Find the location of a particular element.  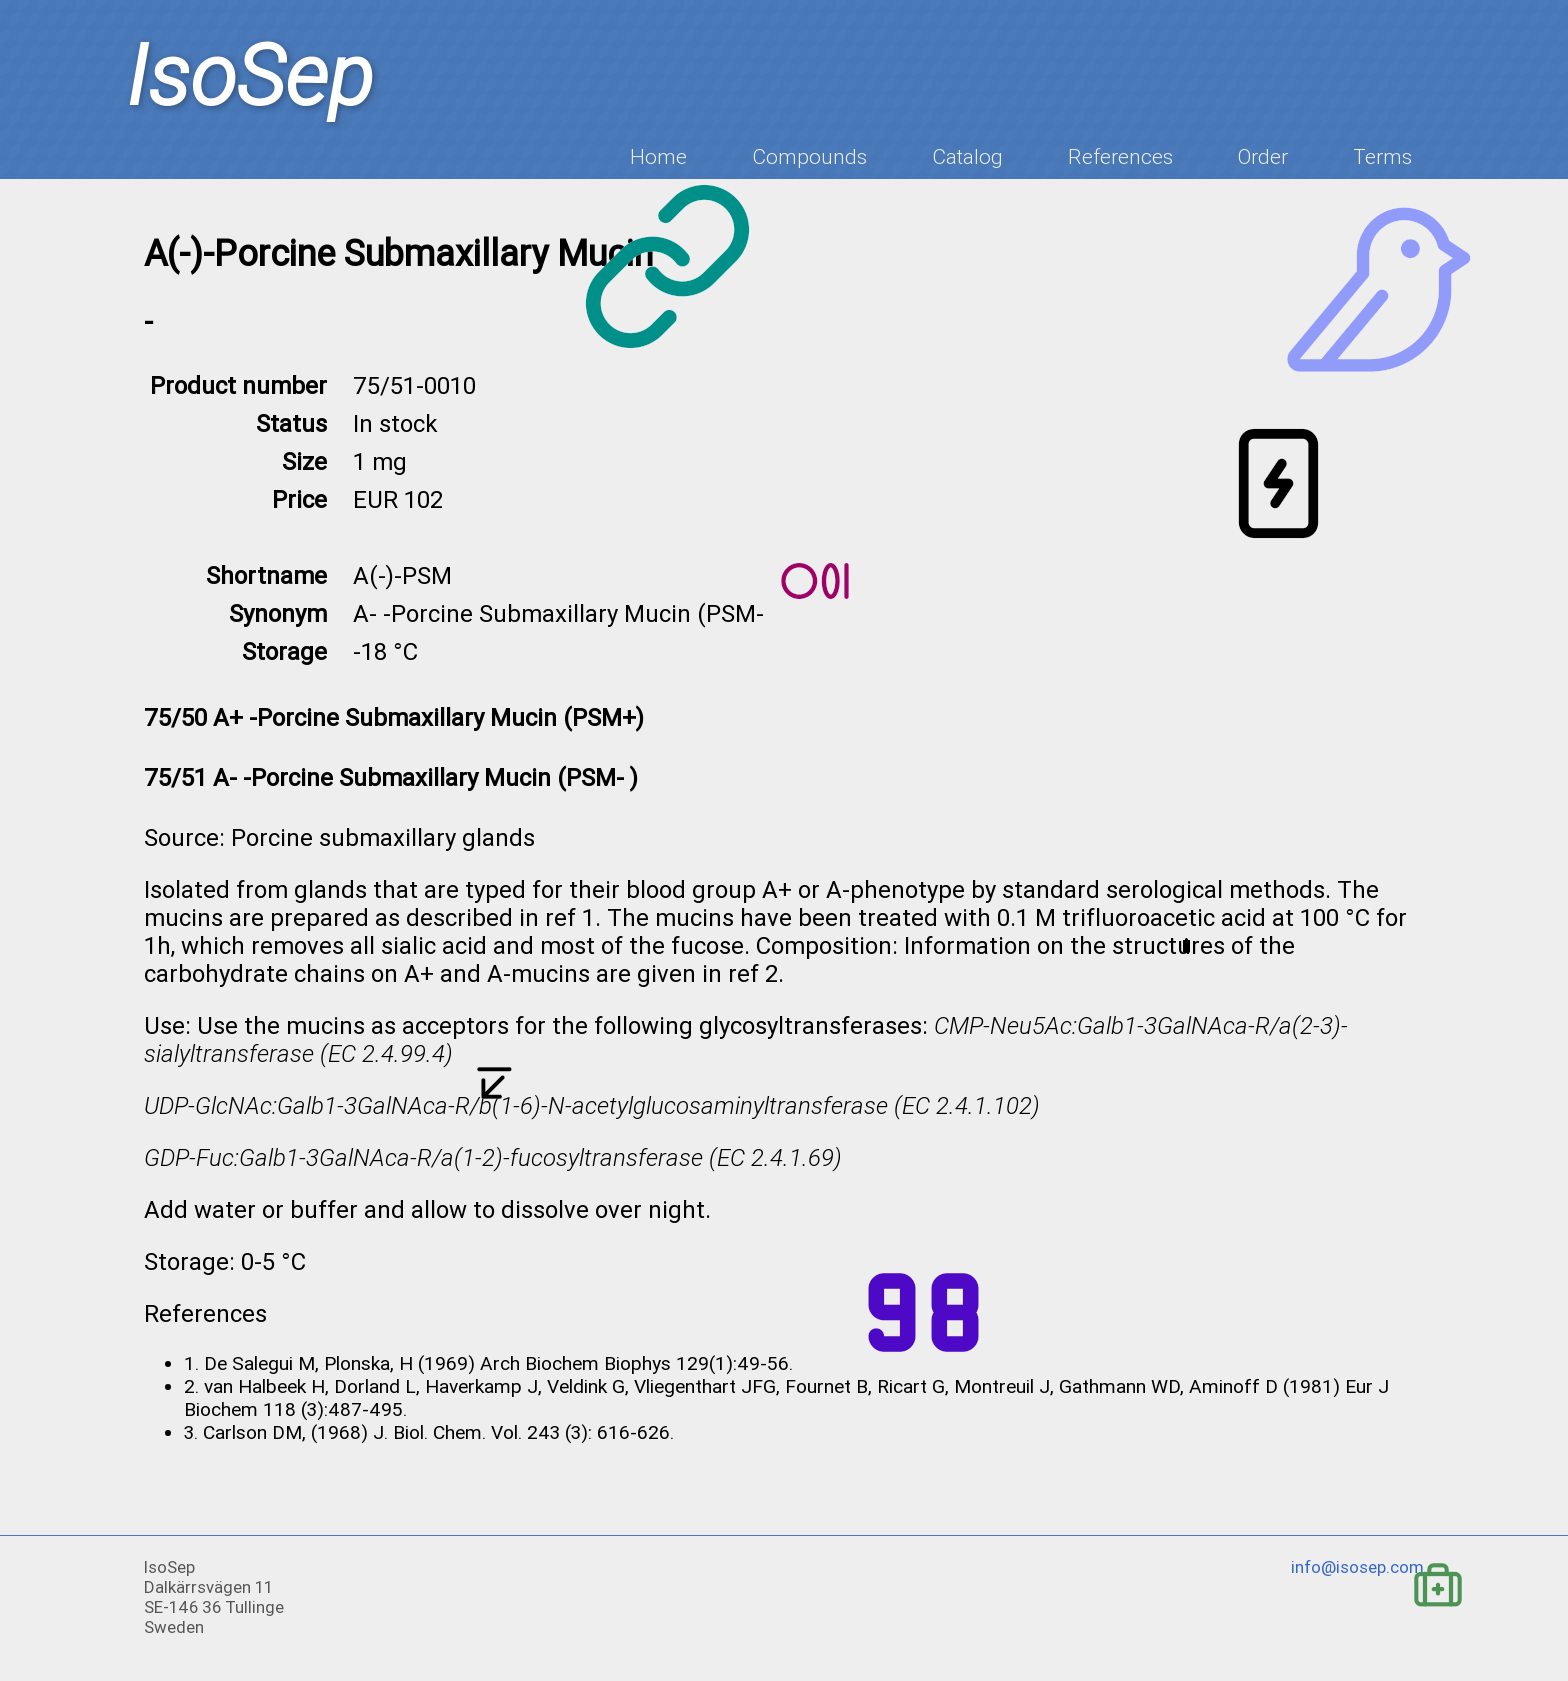

link to medium profile or article is located at coordinates (815, 581).